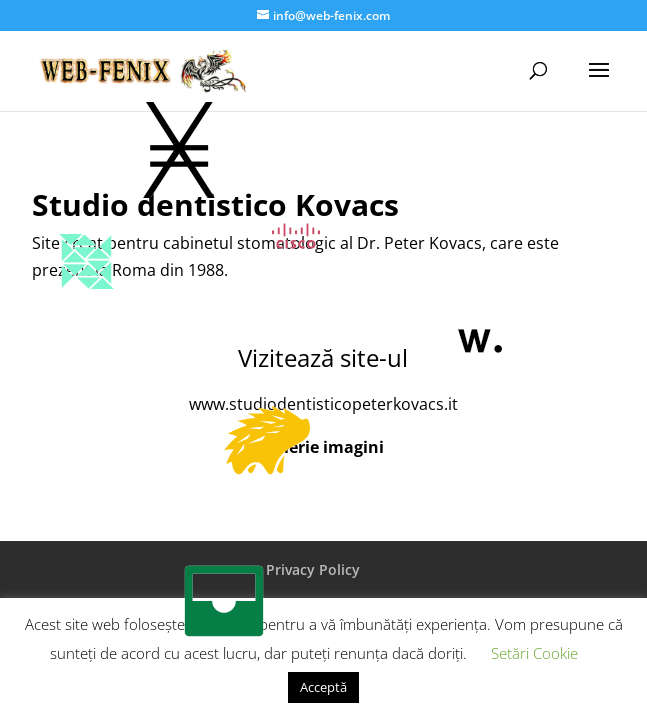 Image resolution: width=647 pixels, height=720 pixels. What do you see at coordinates (480, 341) in the screenshot?
I see `visit the Awwwards website` at bounding box center [480, 341].